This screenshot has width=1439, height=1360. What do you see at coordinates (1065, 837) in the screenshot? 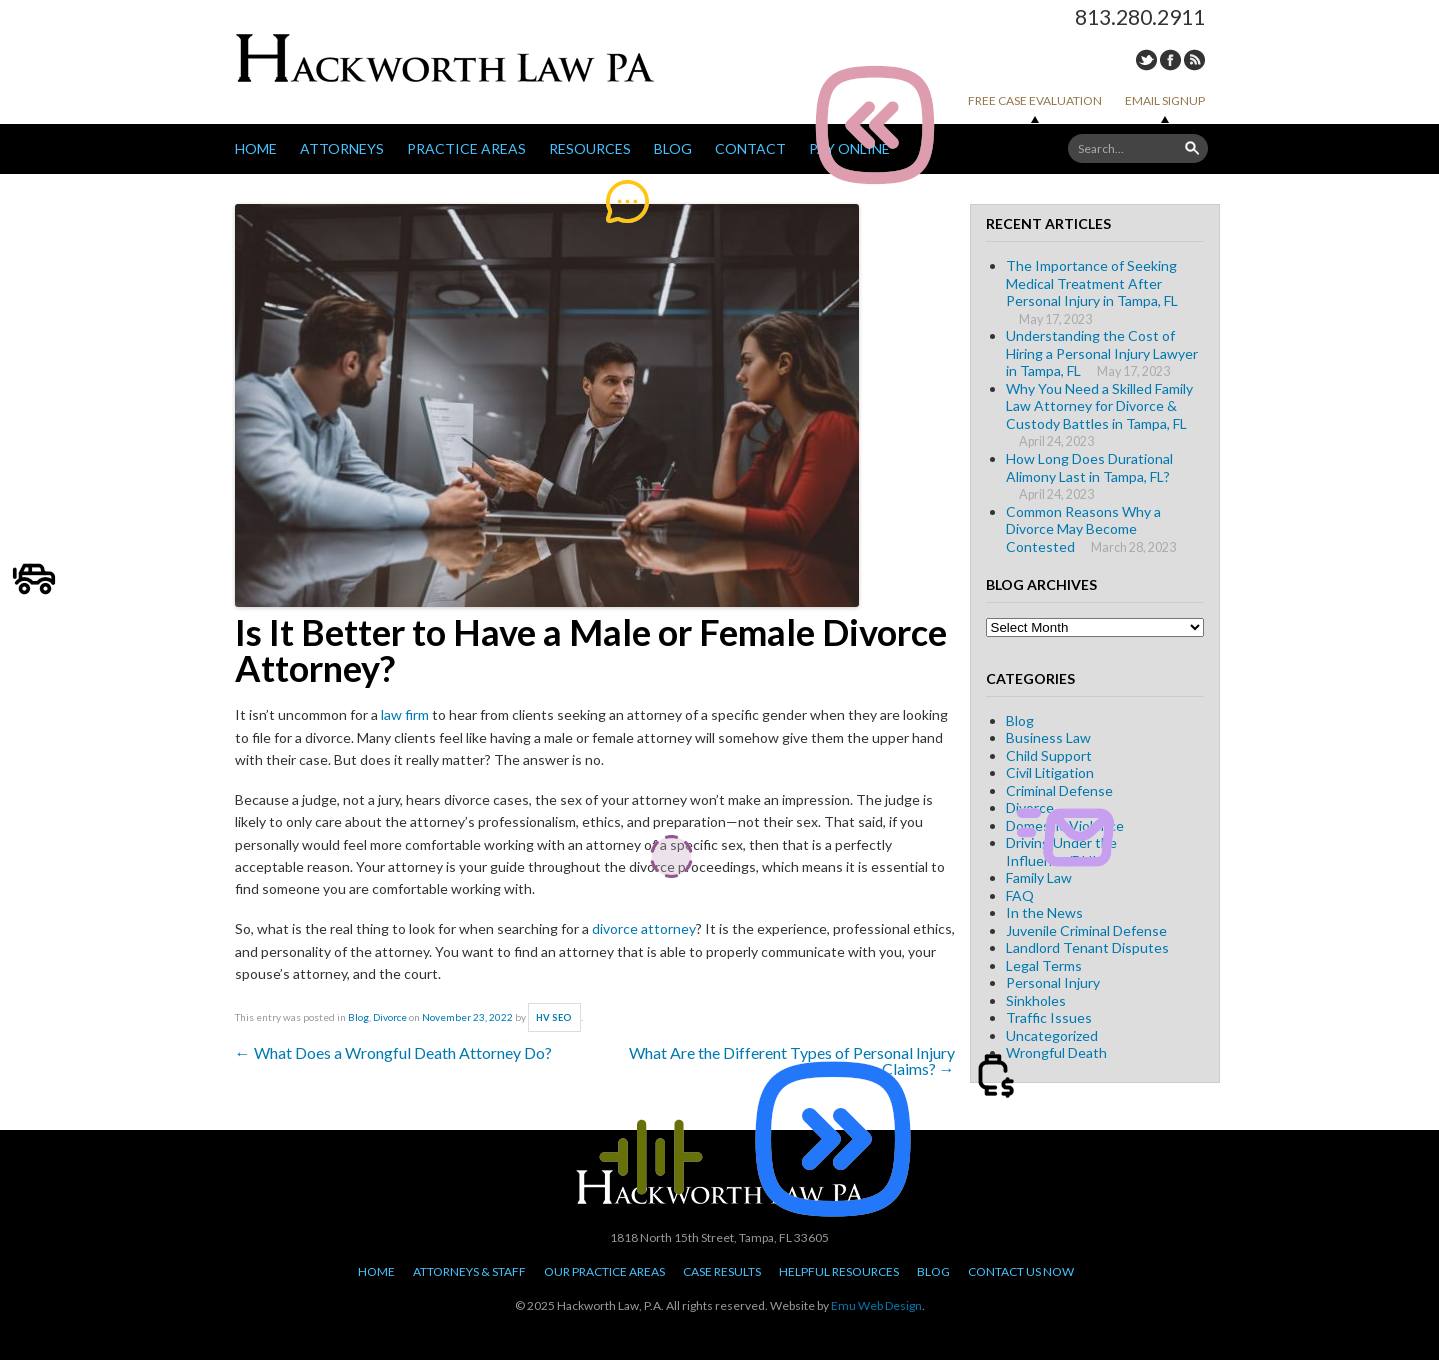
I see `send message quickly` at bounding box center [1065, 837].